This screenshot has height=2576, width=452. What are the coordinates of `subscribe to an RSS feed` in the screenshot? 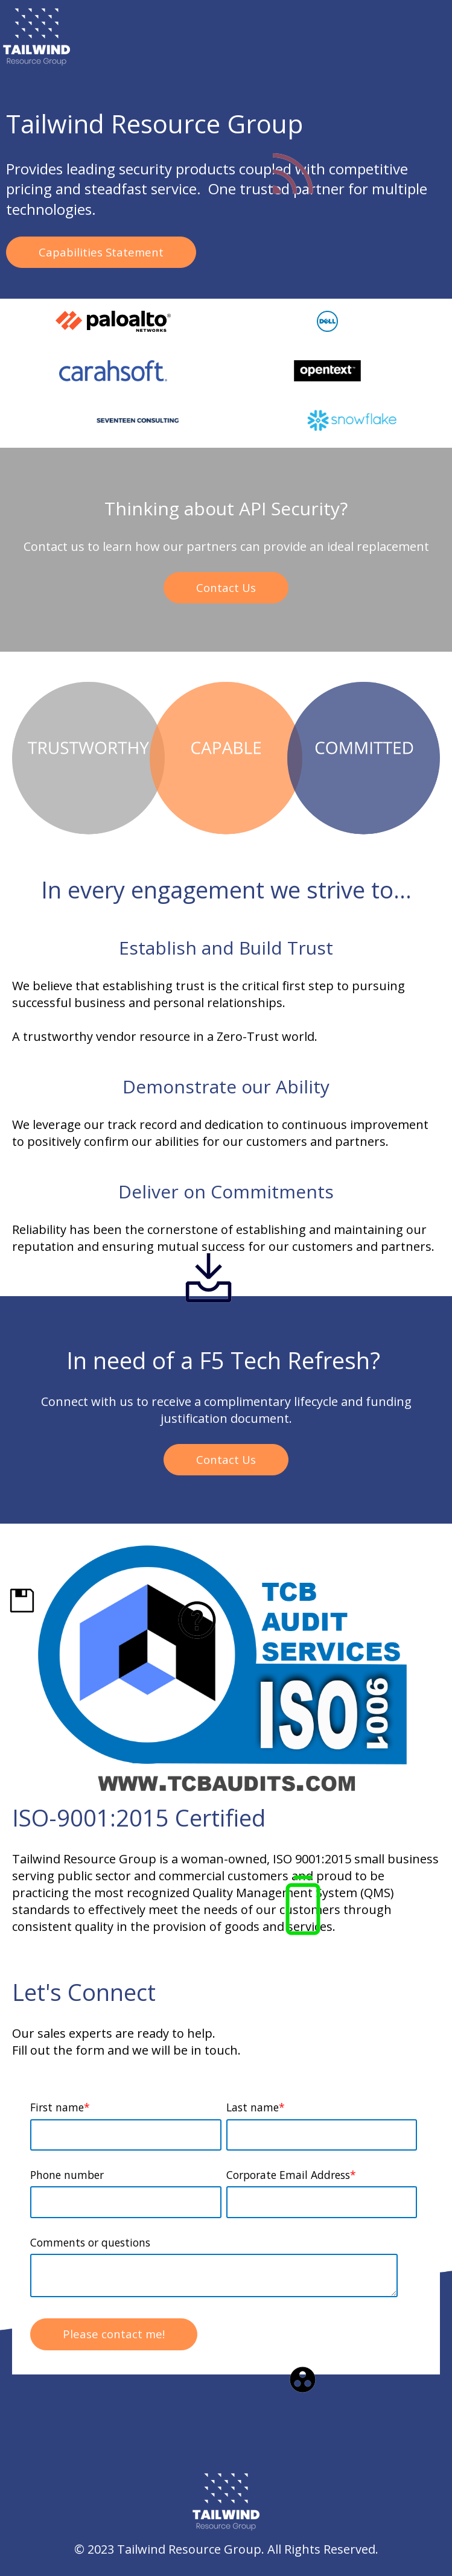 It's located at (293, 173).